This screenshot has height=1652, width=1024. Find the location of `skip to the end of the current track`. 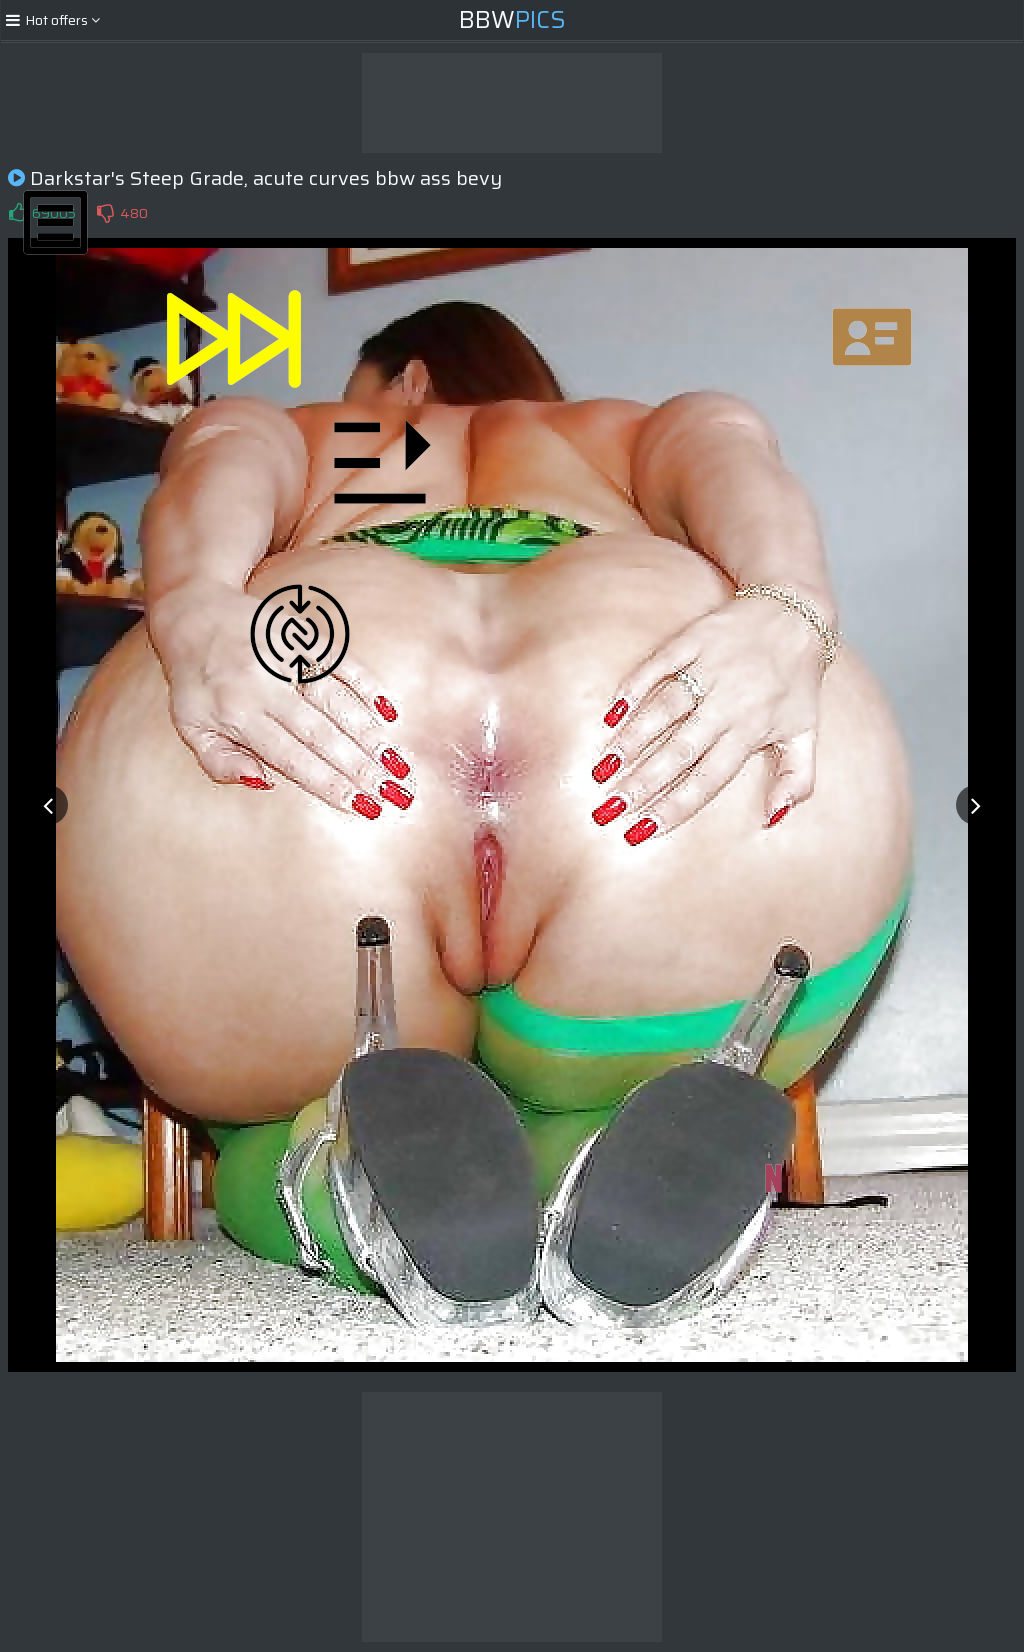

skip to the end of the current track is located at coordinates (234, 339).